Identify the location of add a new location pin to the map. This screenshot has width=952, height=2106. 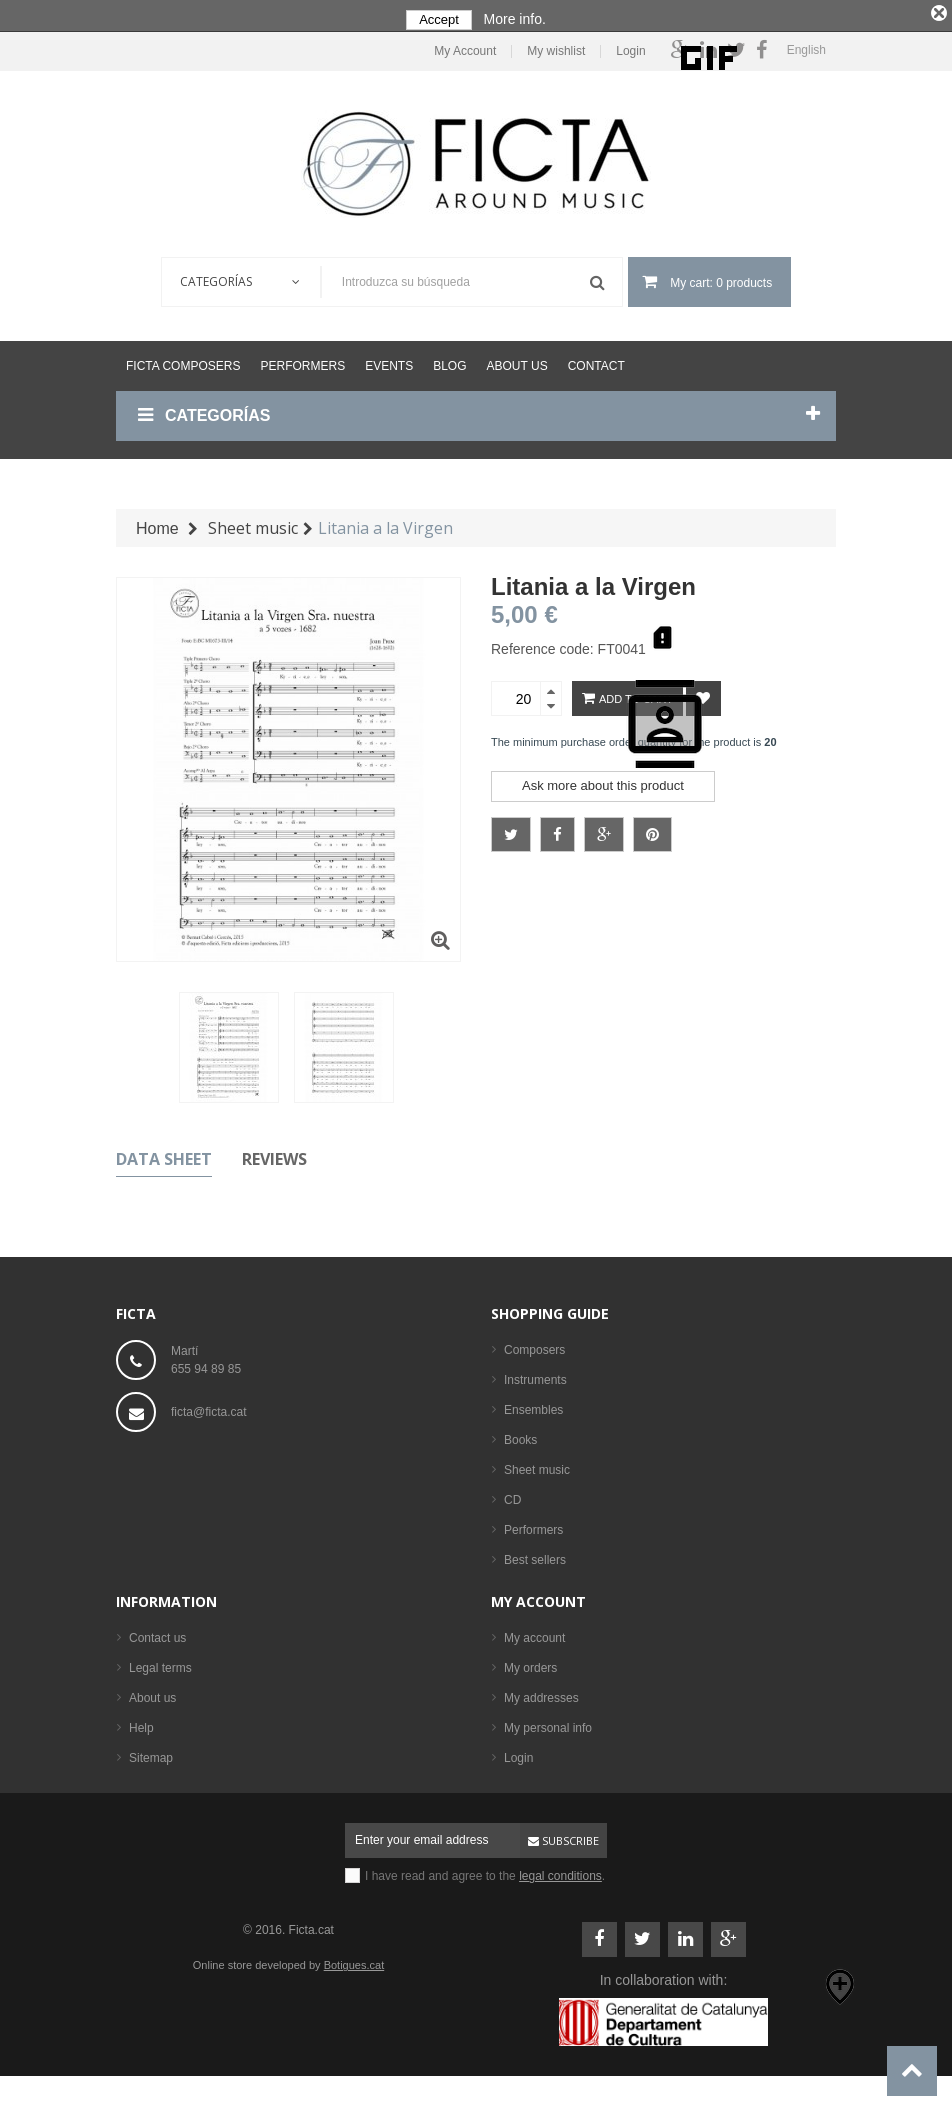
(840, 1987).